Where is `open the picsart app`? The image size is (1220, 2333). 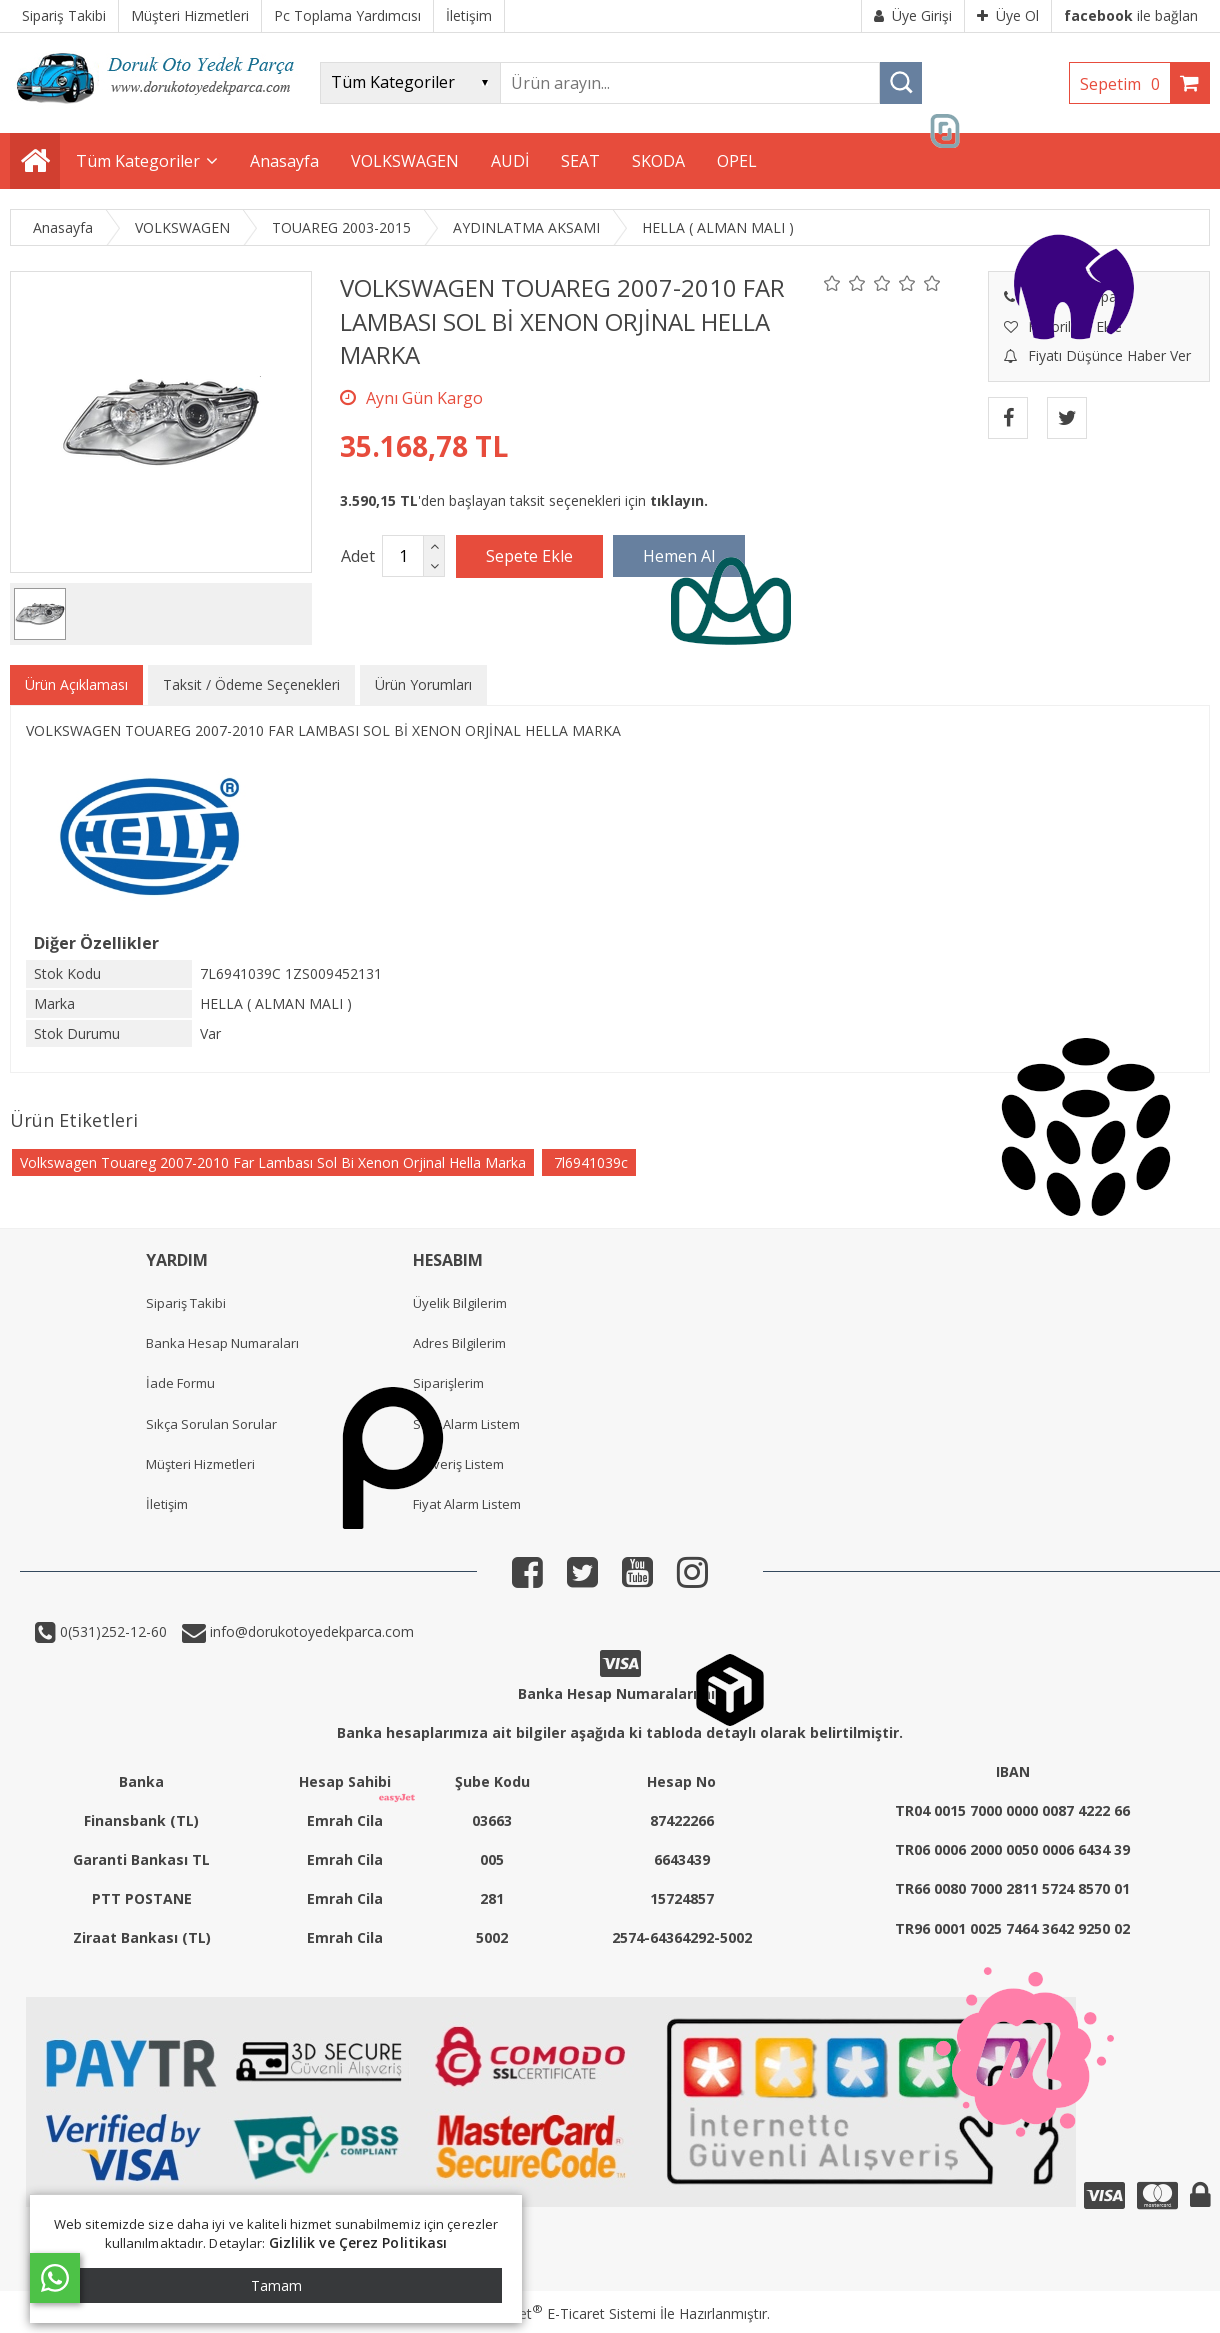
open the picsart app is located at coordinates (393, 1458).